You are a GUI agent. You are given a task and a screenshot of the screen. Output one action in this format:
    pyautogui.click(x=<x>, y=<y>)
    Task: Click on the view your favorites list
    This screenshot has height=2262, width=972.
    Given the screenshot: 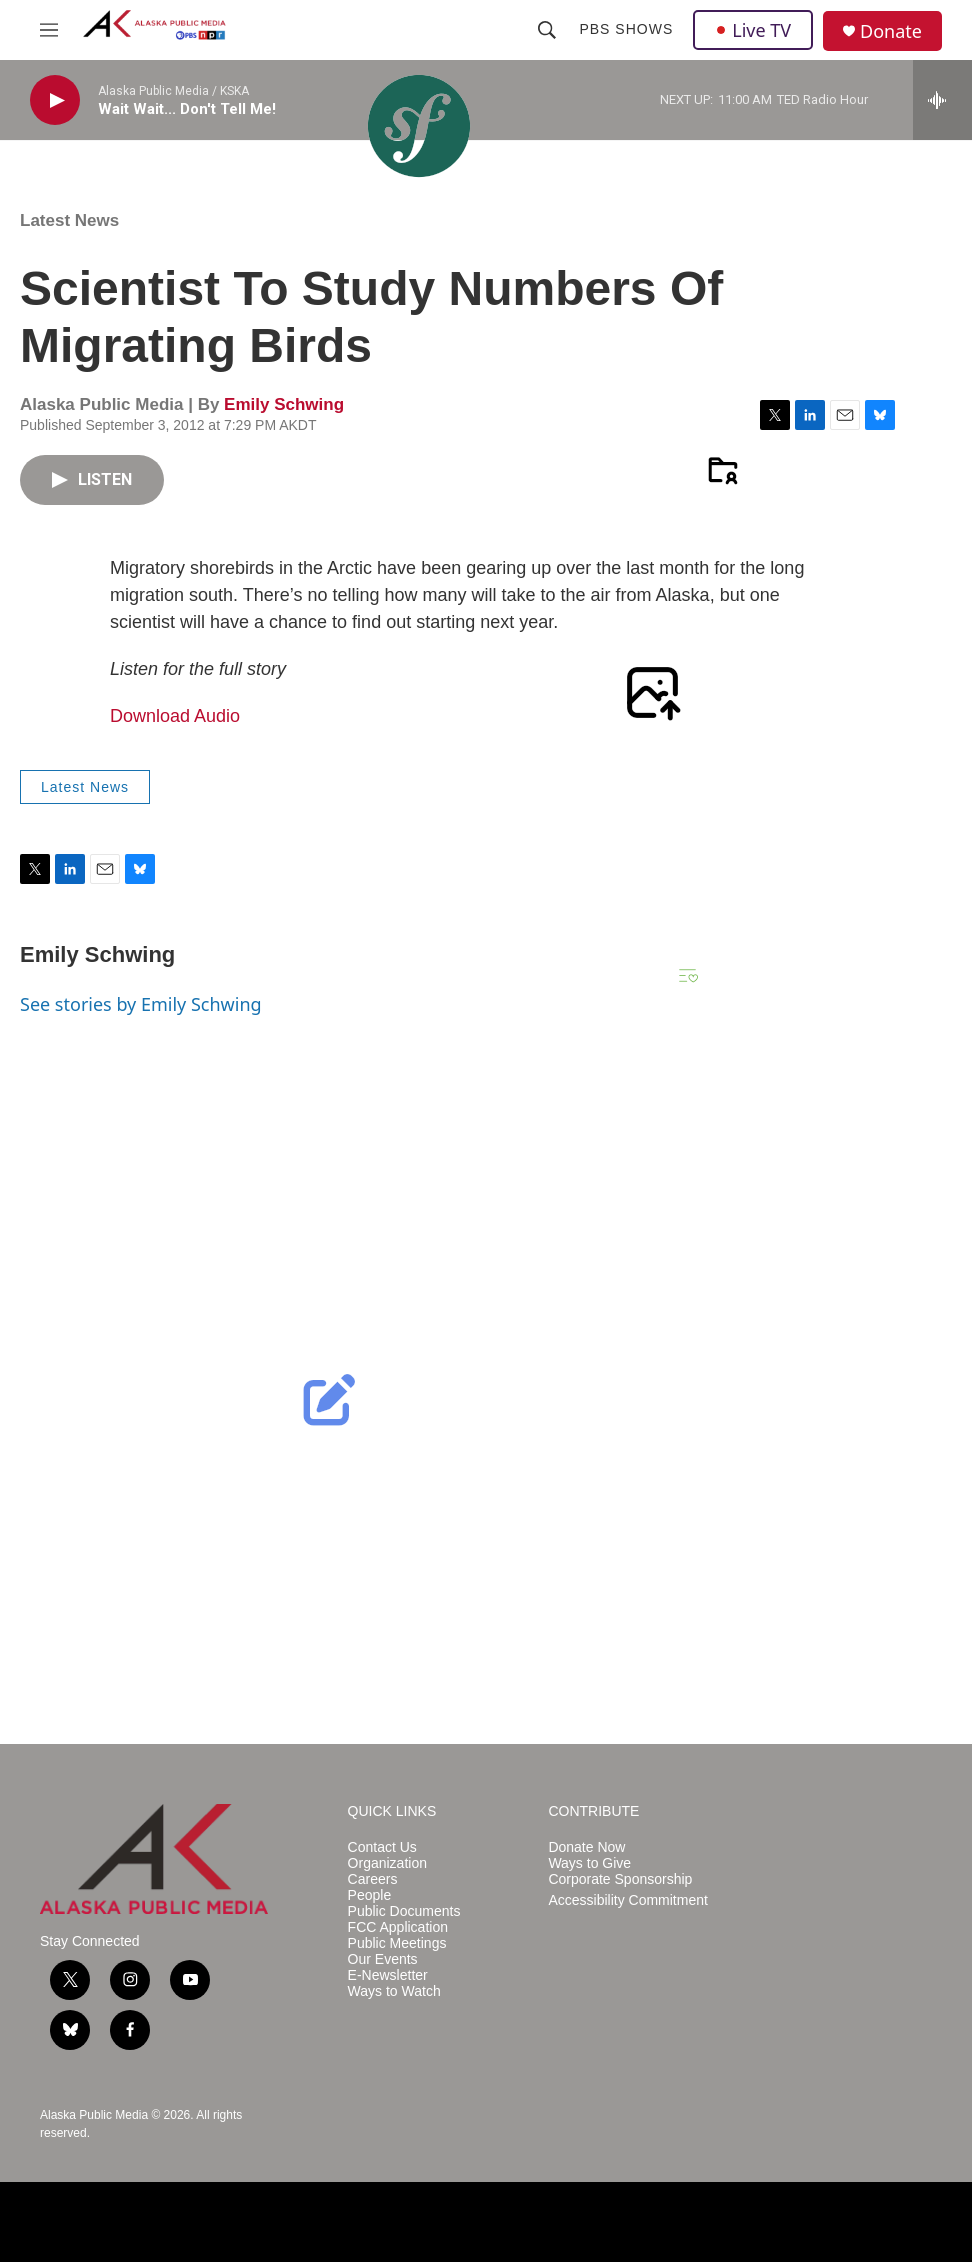 What is the action you would take?
    pyautogui.click(x=687, y=975)
    